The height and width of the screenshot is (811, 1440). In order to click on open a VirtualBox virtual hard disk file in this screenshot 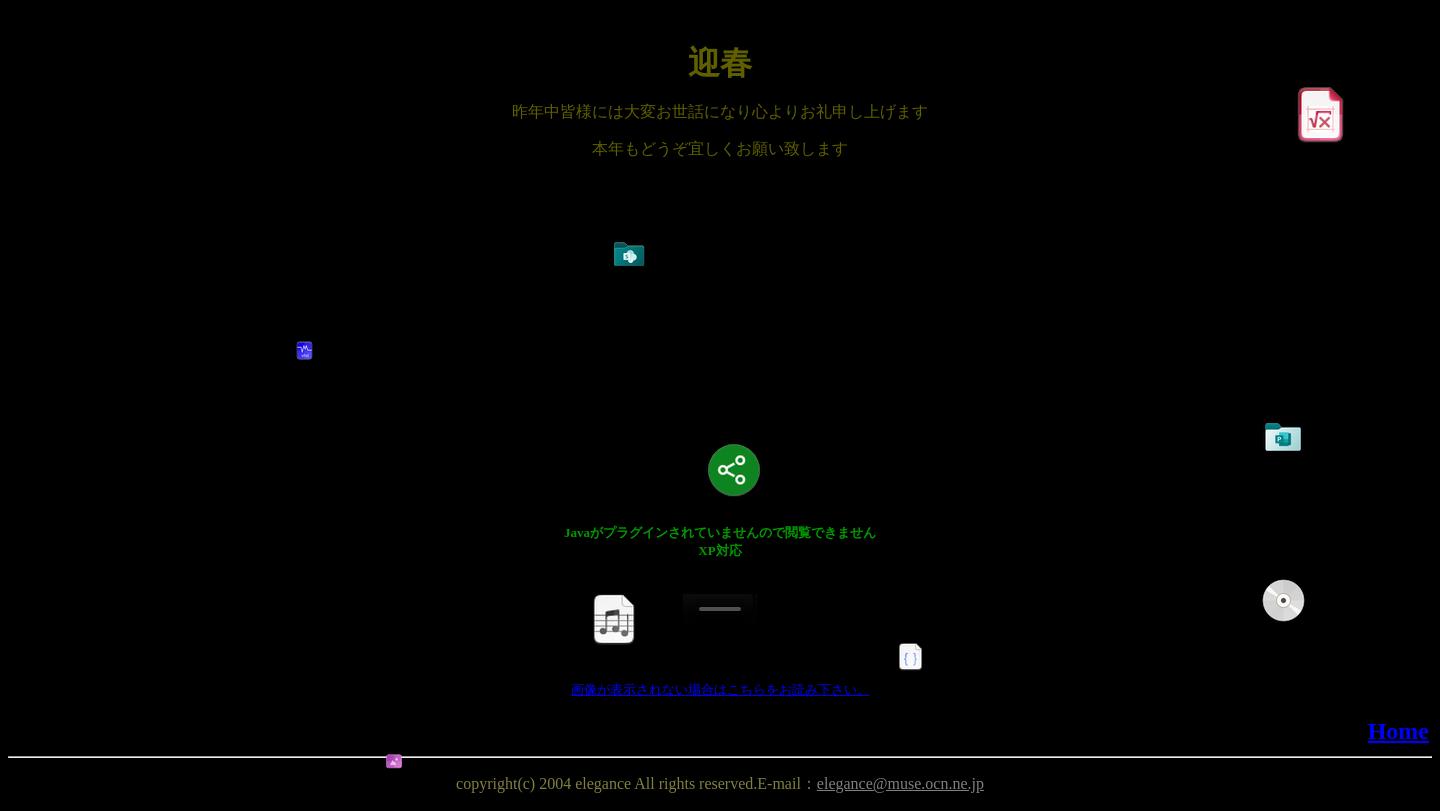, I will do `click(304, 350)`.